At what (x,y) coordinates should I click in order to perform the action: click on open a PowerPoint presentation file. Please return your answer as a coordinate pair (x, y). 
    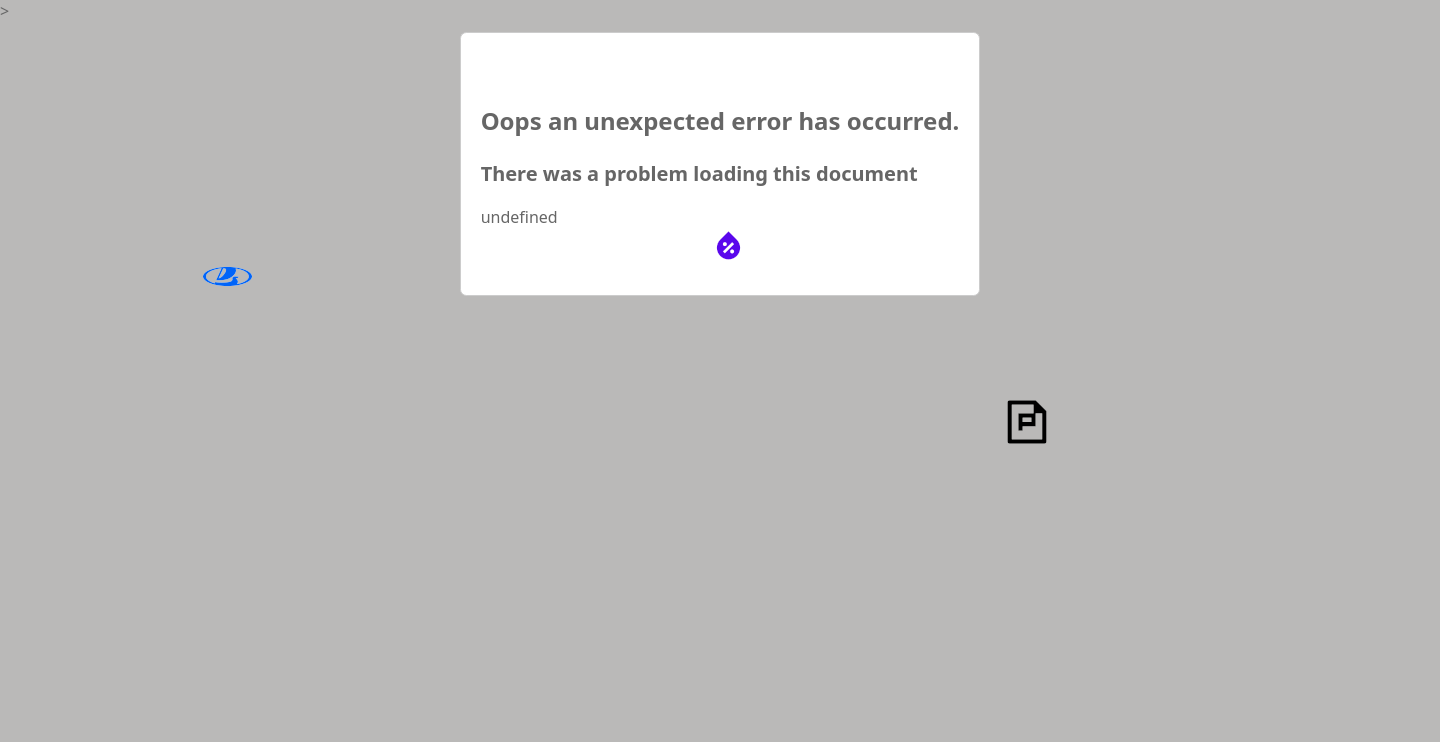
    Looking at the image, I should click on (1027, 422).